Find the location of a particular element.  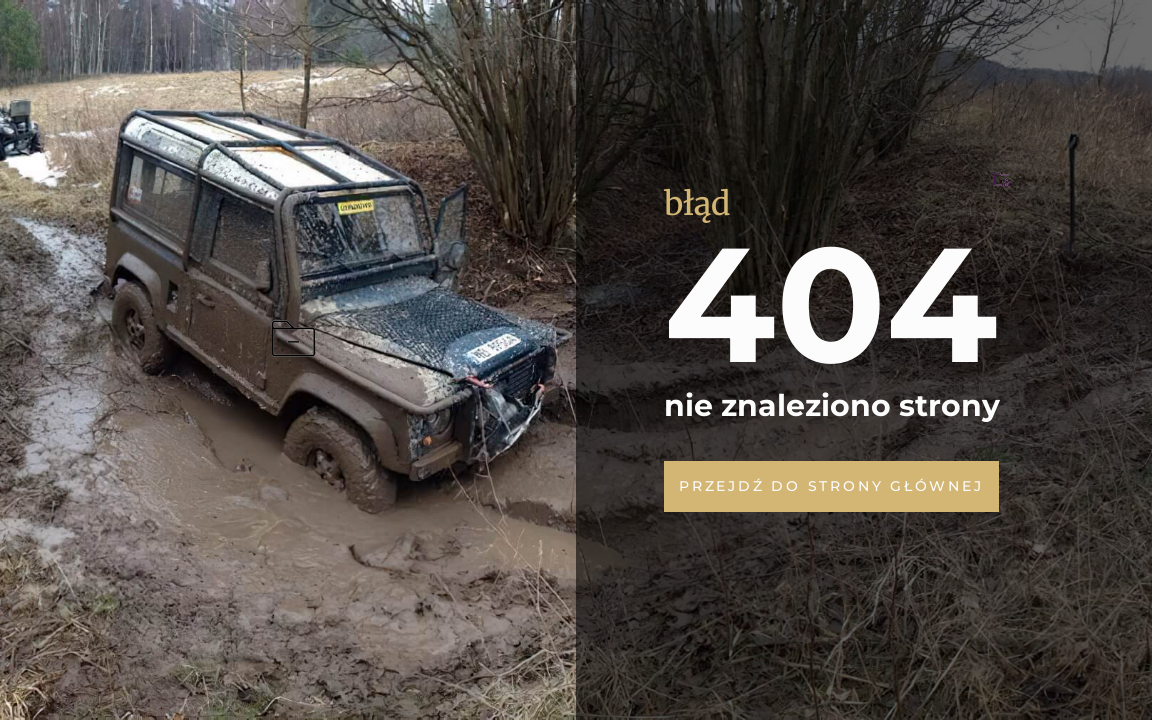

remove a file from this folder is located at coordinates (293, 338).